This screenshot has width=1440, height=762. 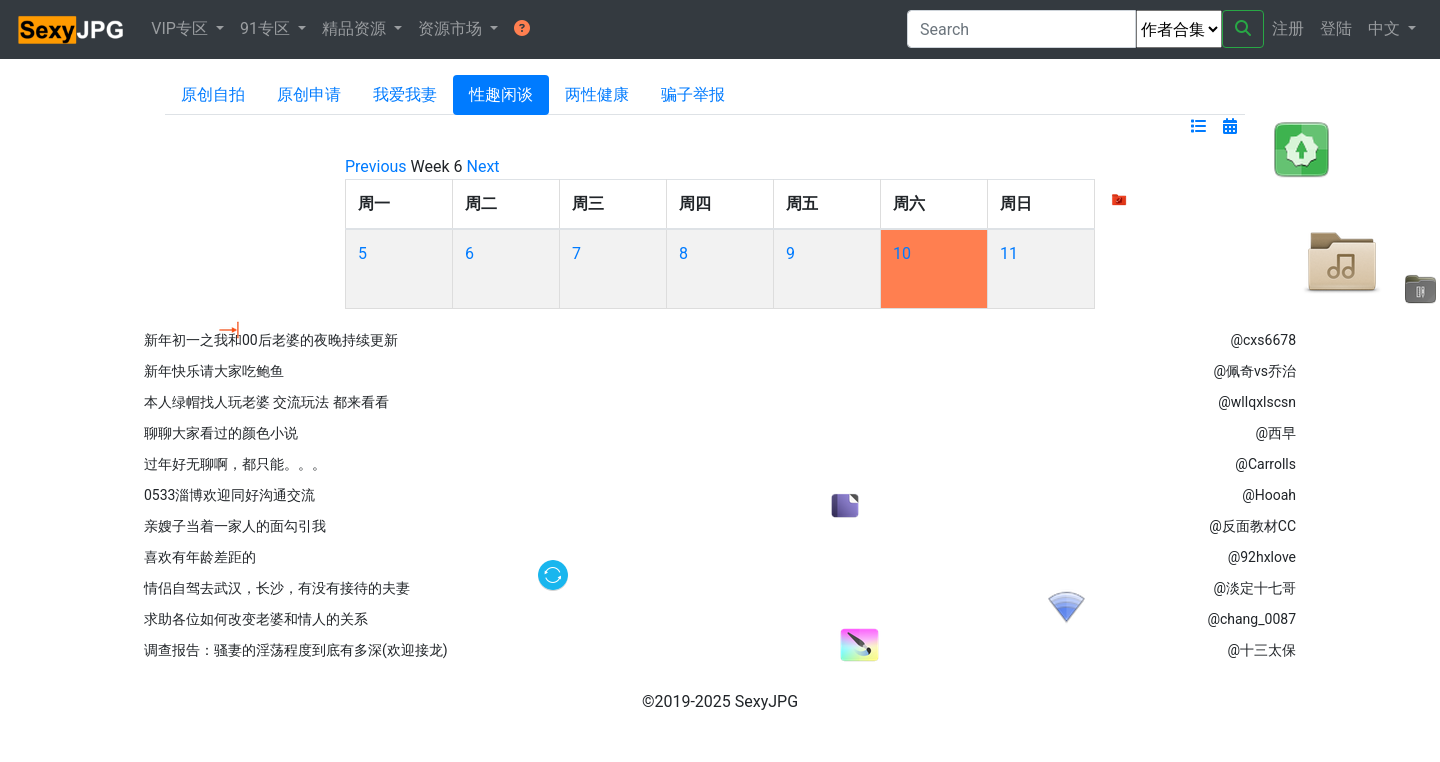 I want to click on open a Krita project file, so click(x=859, y=643).